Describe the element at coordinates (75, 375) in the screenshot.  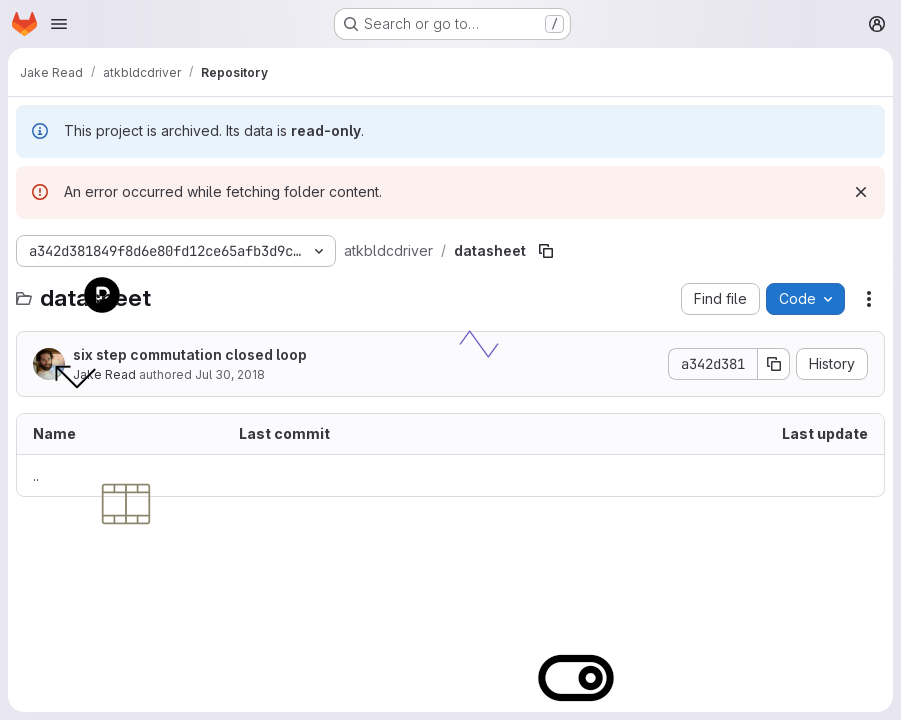
I see `go back or return to previous screen` at that location.